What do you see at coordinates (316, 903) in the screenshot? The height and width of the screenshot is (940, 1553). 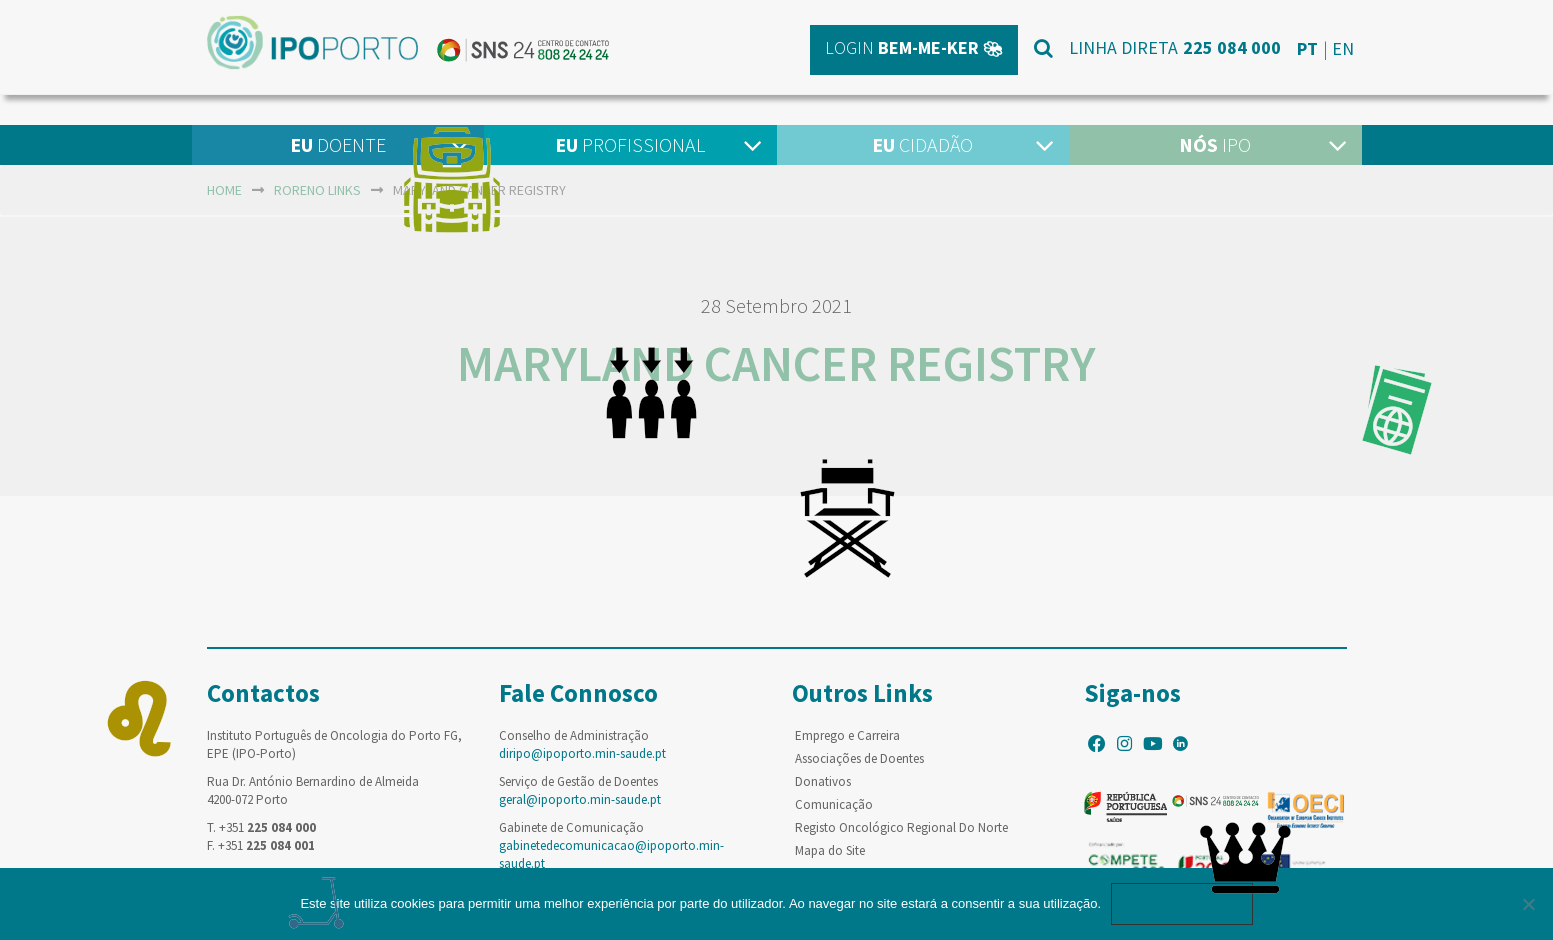 I see `select kick scooter as transportation mode` at bounding box center [316, 903].